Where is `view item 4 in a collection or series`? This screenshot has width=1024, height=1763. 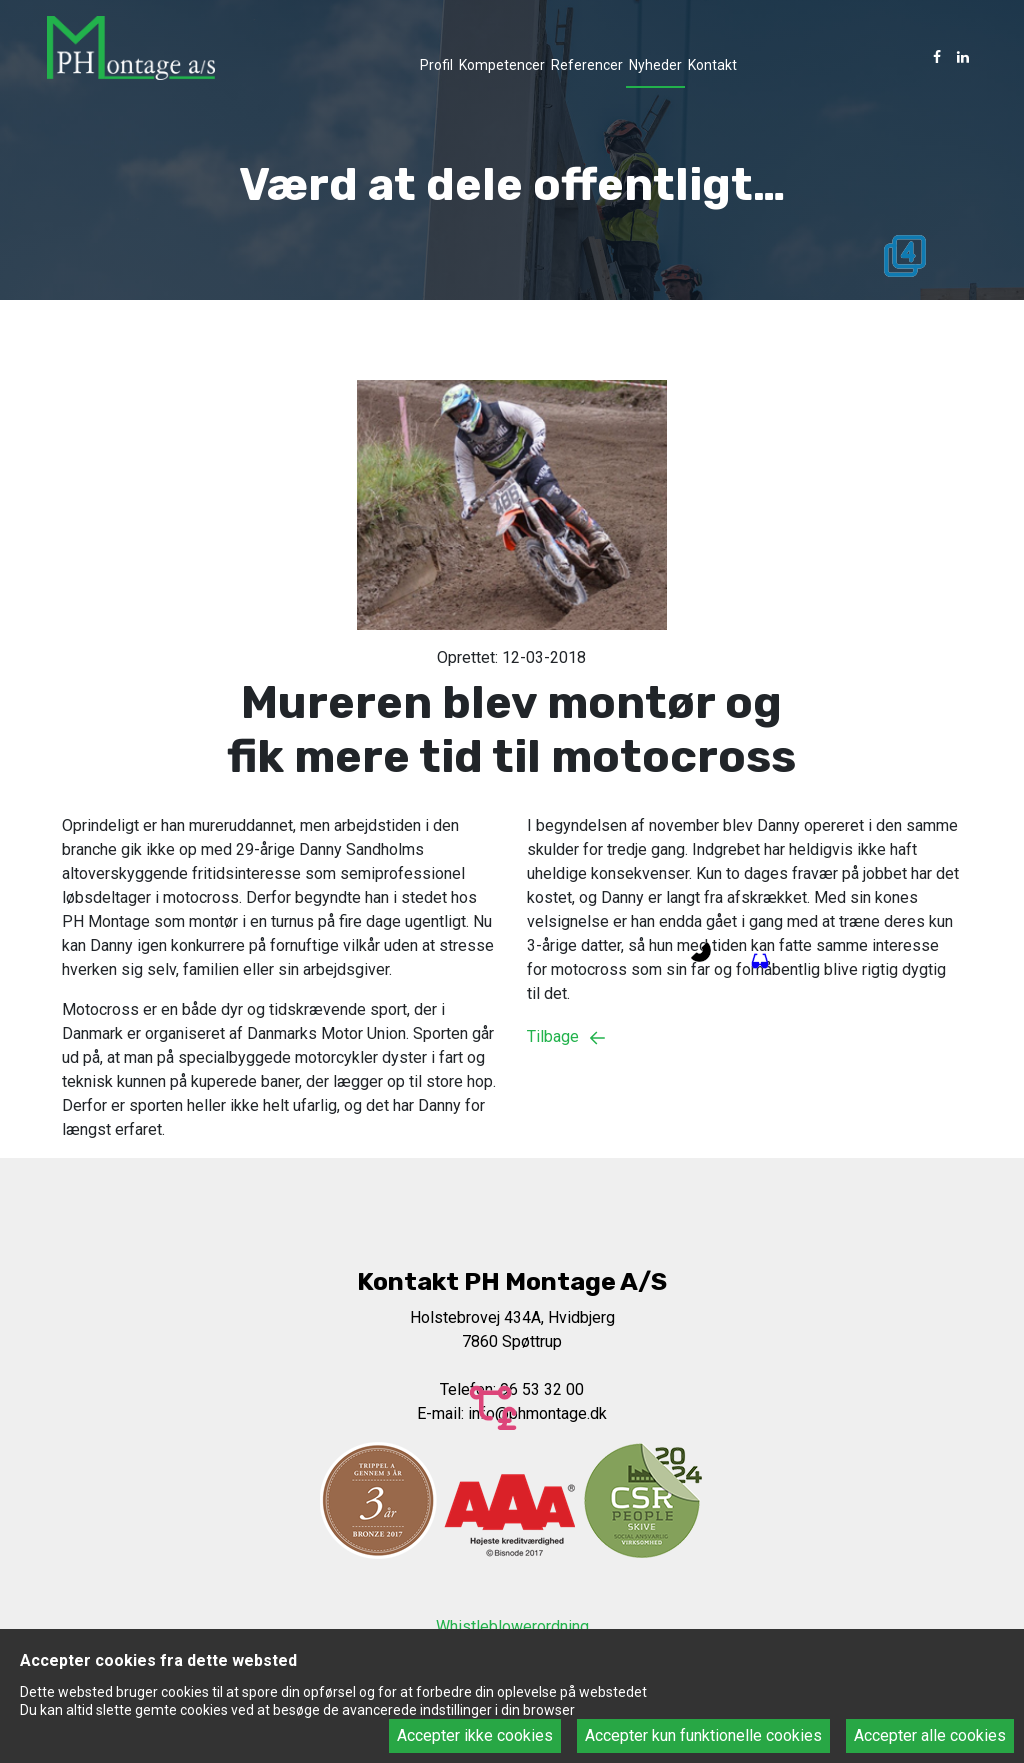 view item 4 in a collection or series is located at coordinates (905, 256).